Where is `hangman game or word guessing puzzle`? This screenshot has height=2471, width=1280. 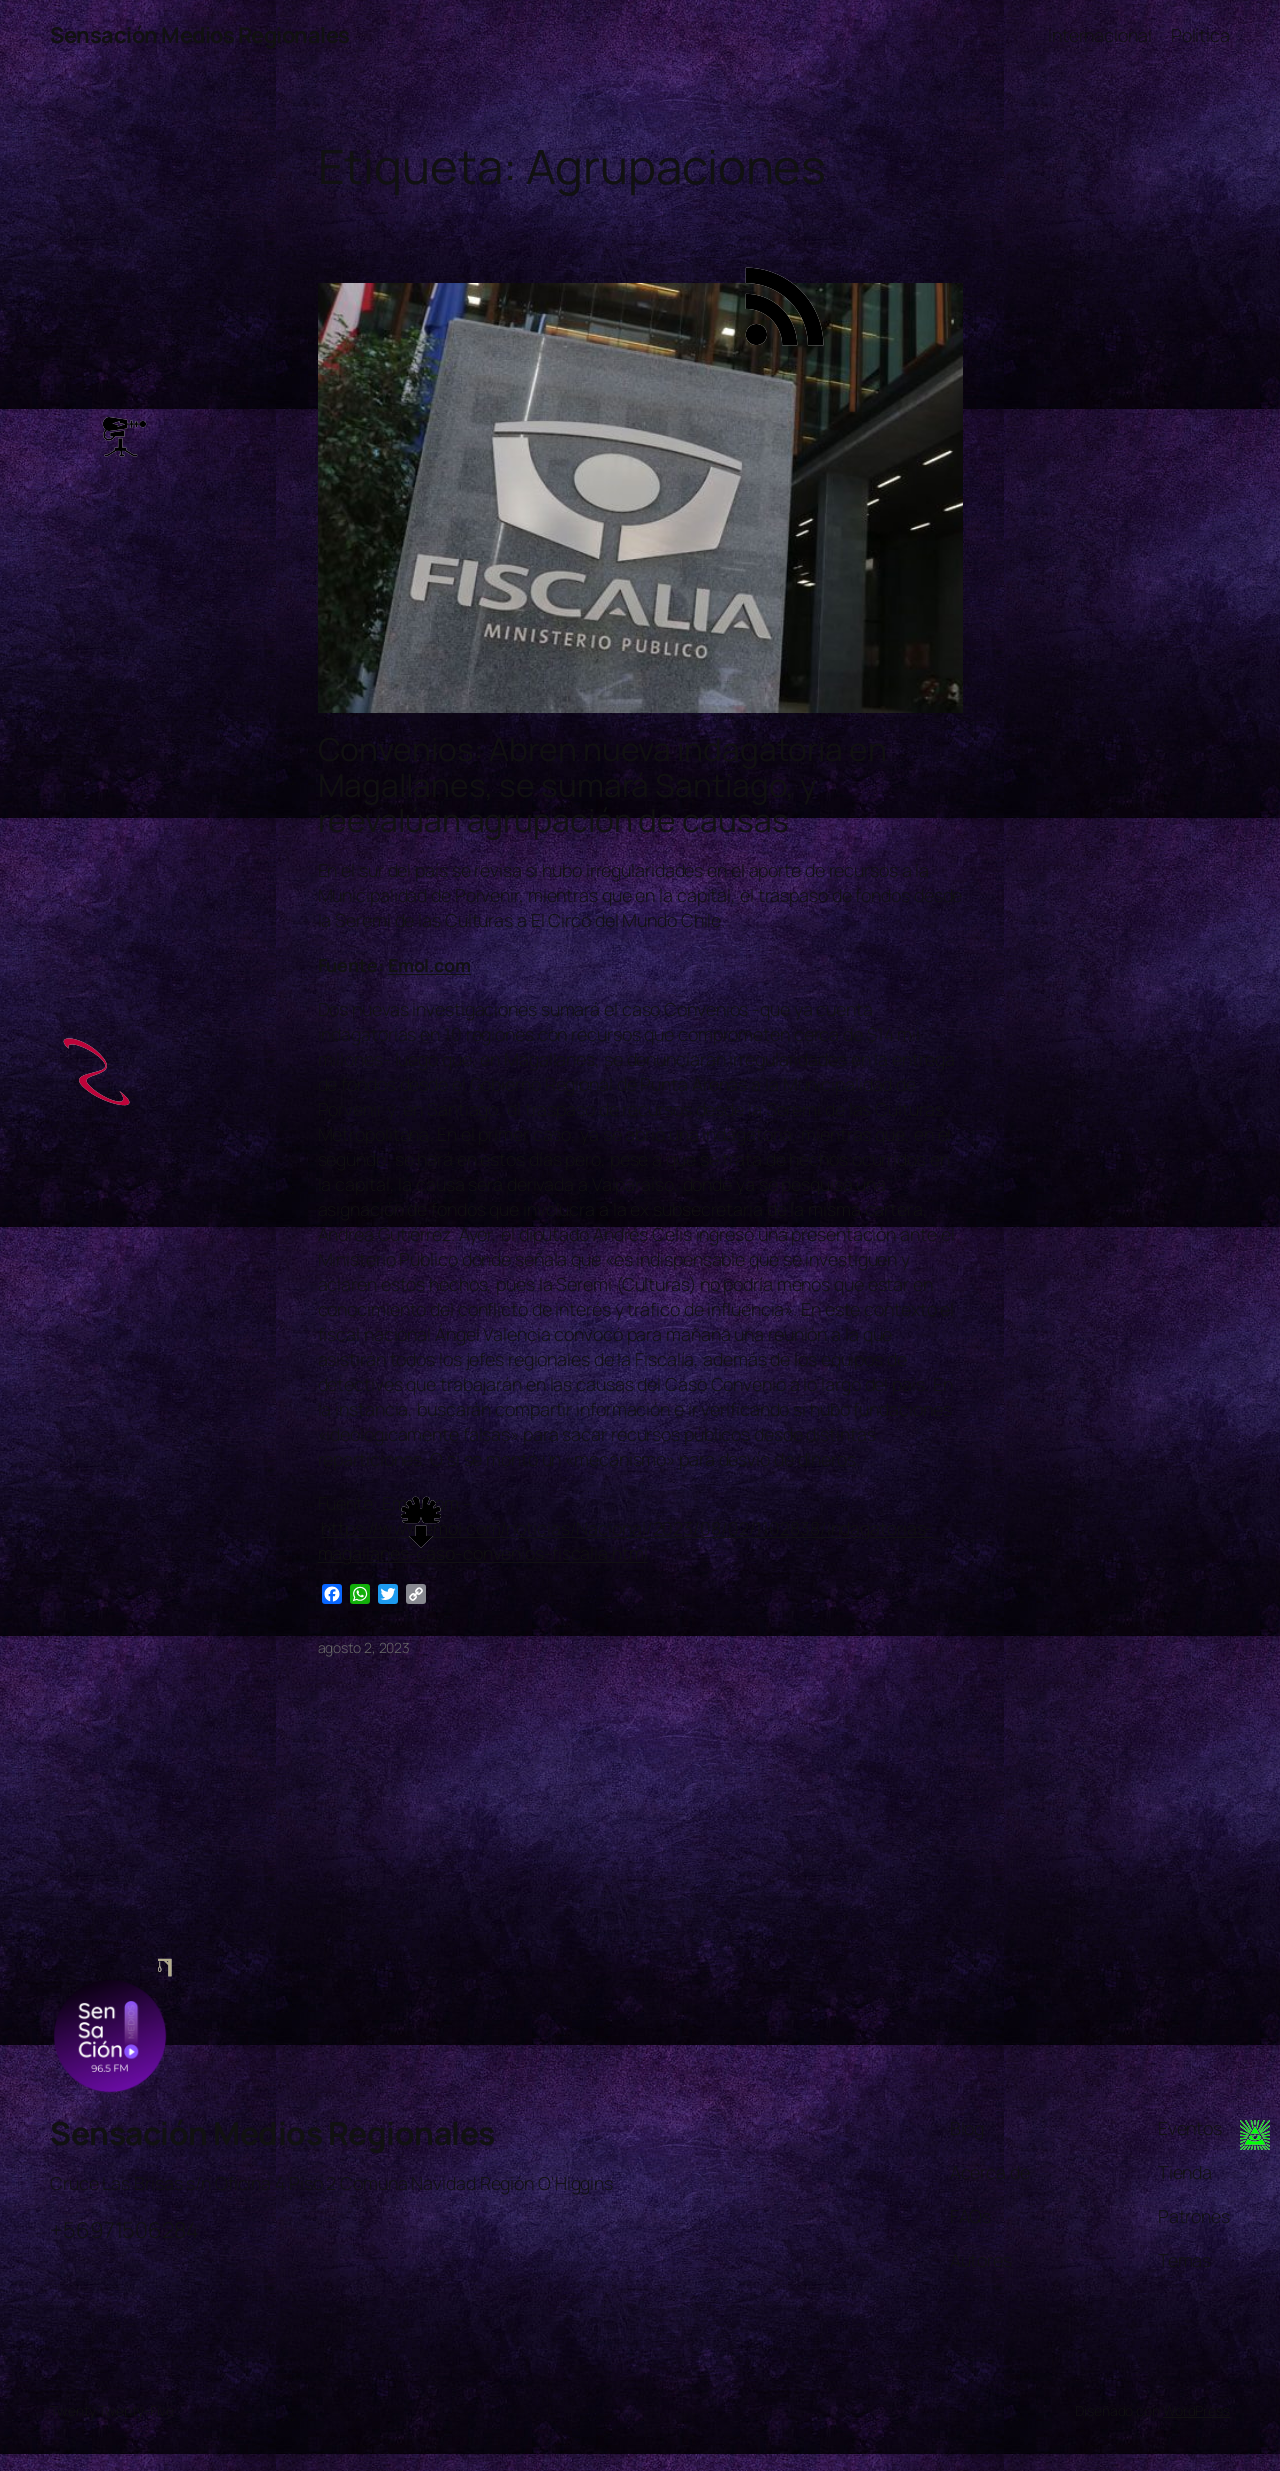 hangman game or word guessing puzzle is located at coordinates (164, 1967).